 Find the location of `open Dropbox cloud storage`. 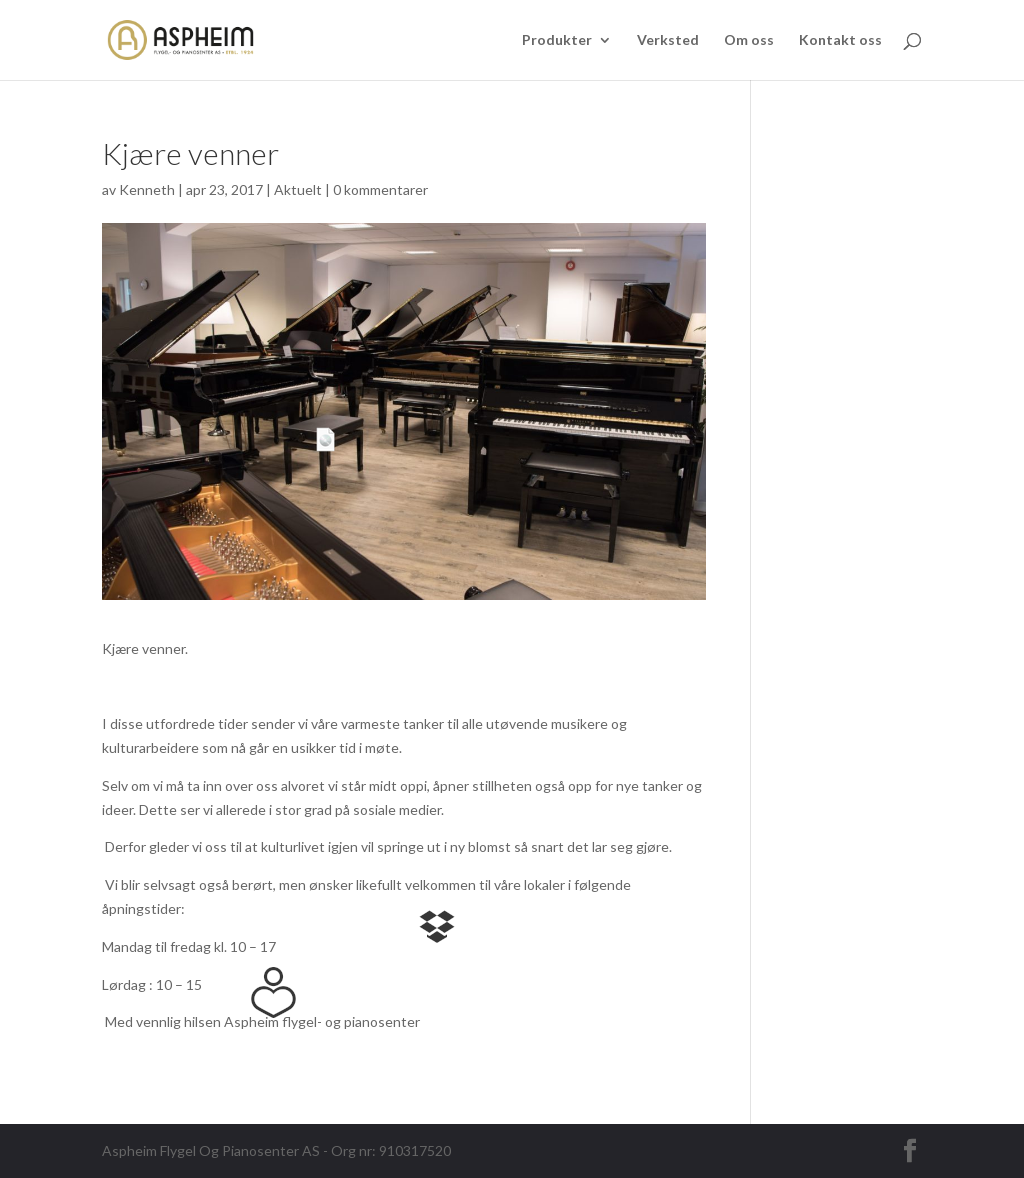

open Dropbox cloud storage is located at coordinates (437, 928).